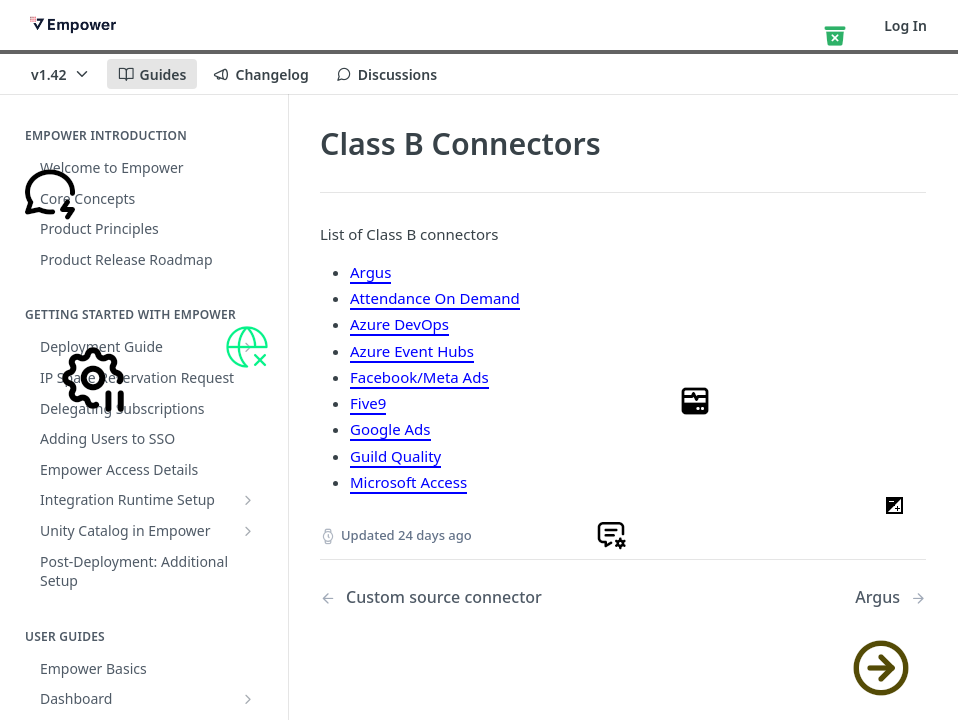  I want to click on proceed to the next step, so click(881, 668).